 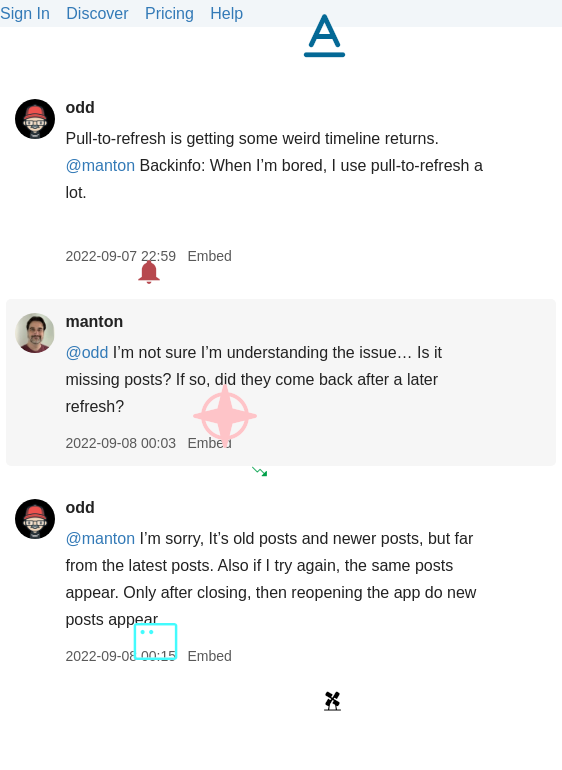 What do you see at coordinates (155, 641) in the screenshot?
I see `open application window` at bounding box center [155, 641].